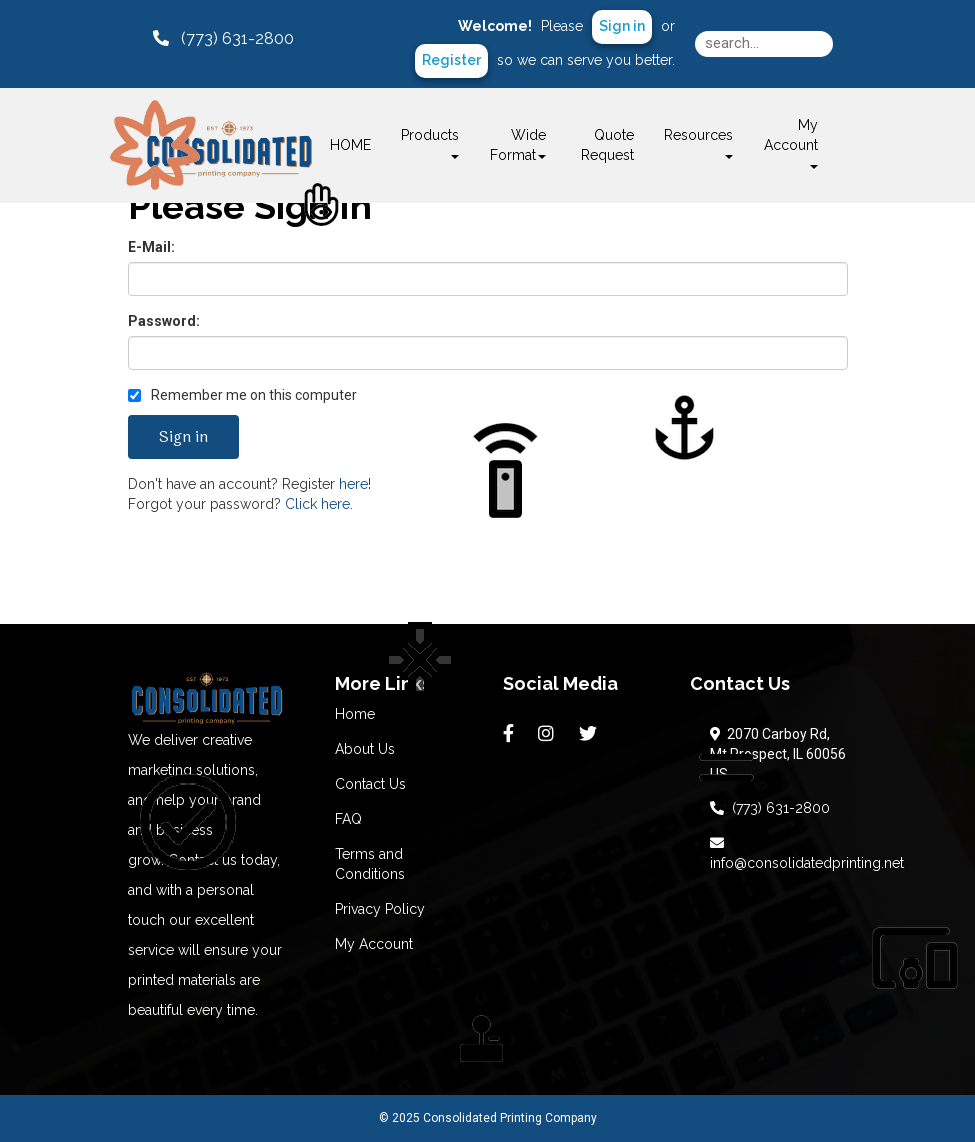  Describe the element at coordinates (420, 660) in the screenshot. I see `access gaming features or settings` at that location.